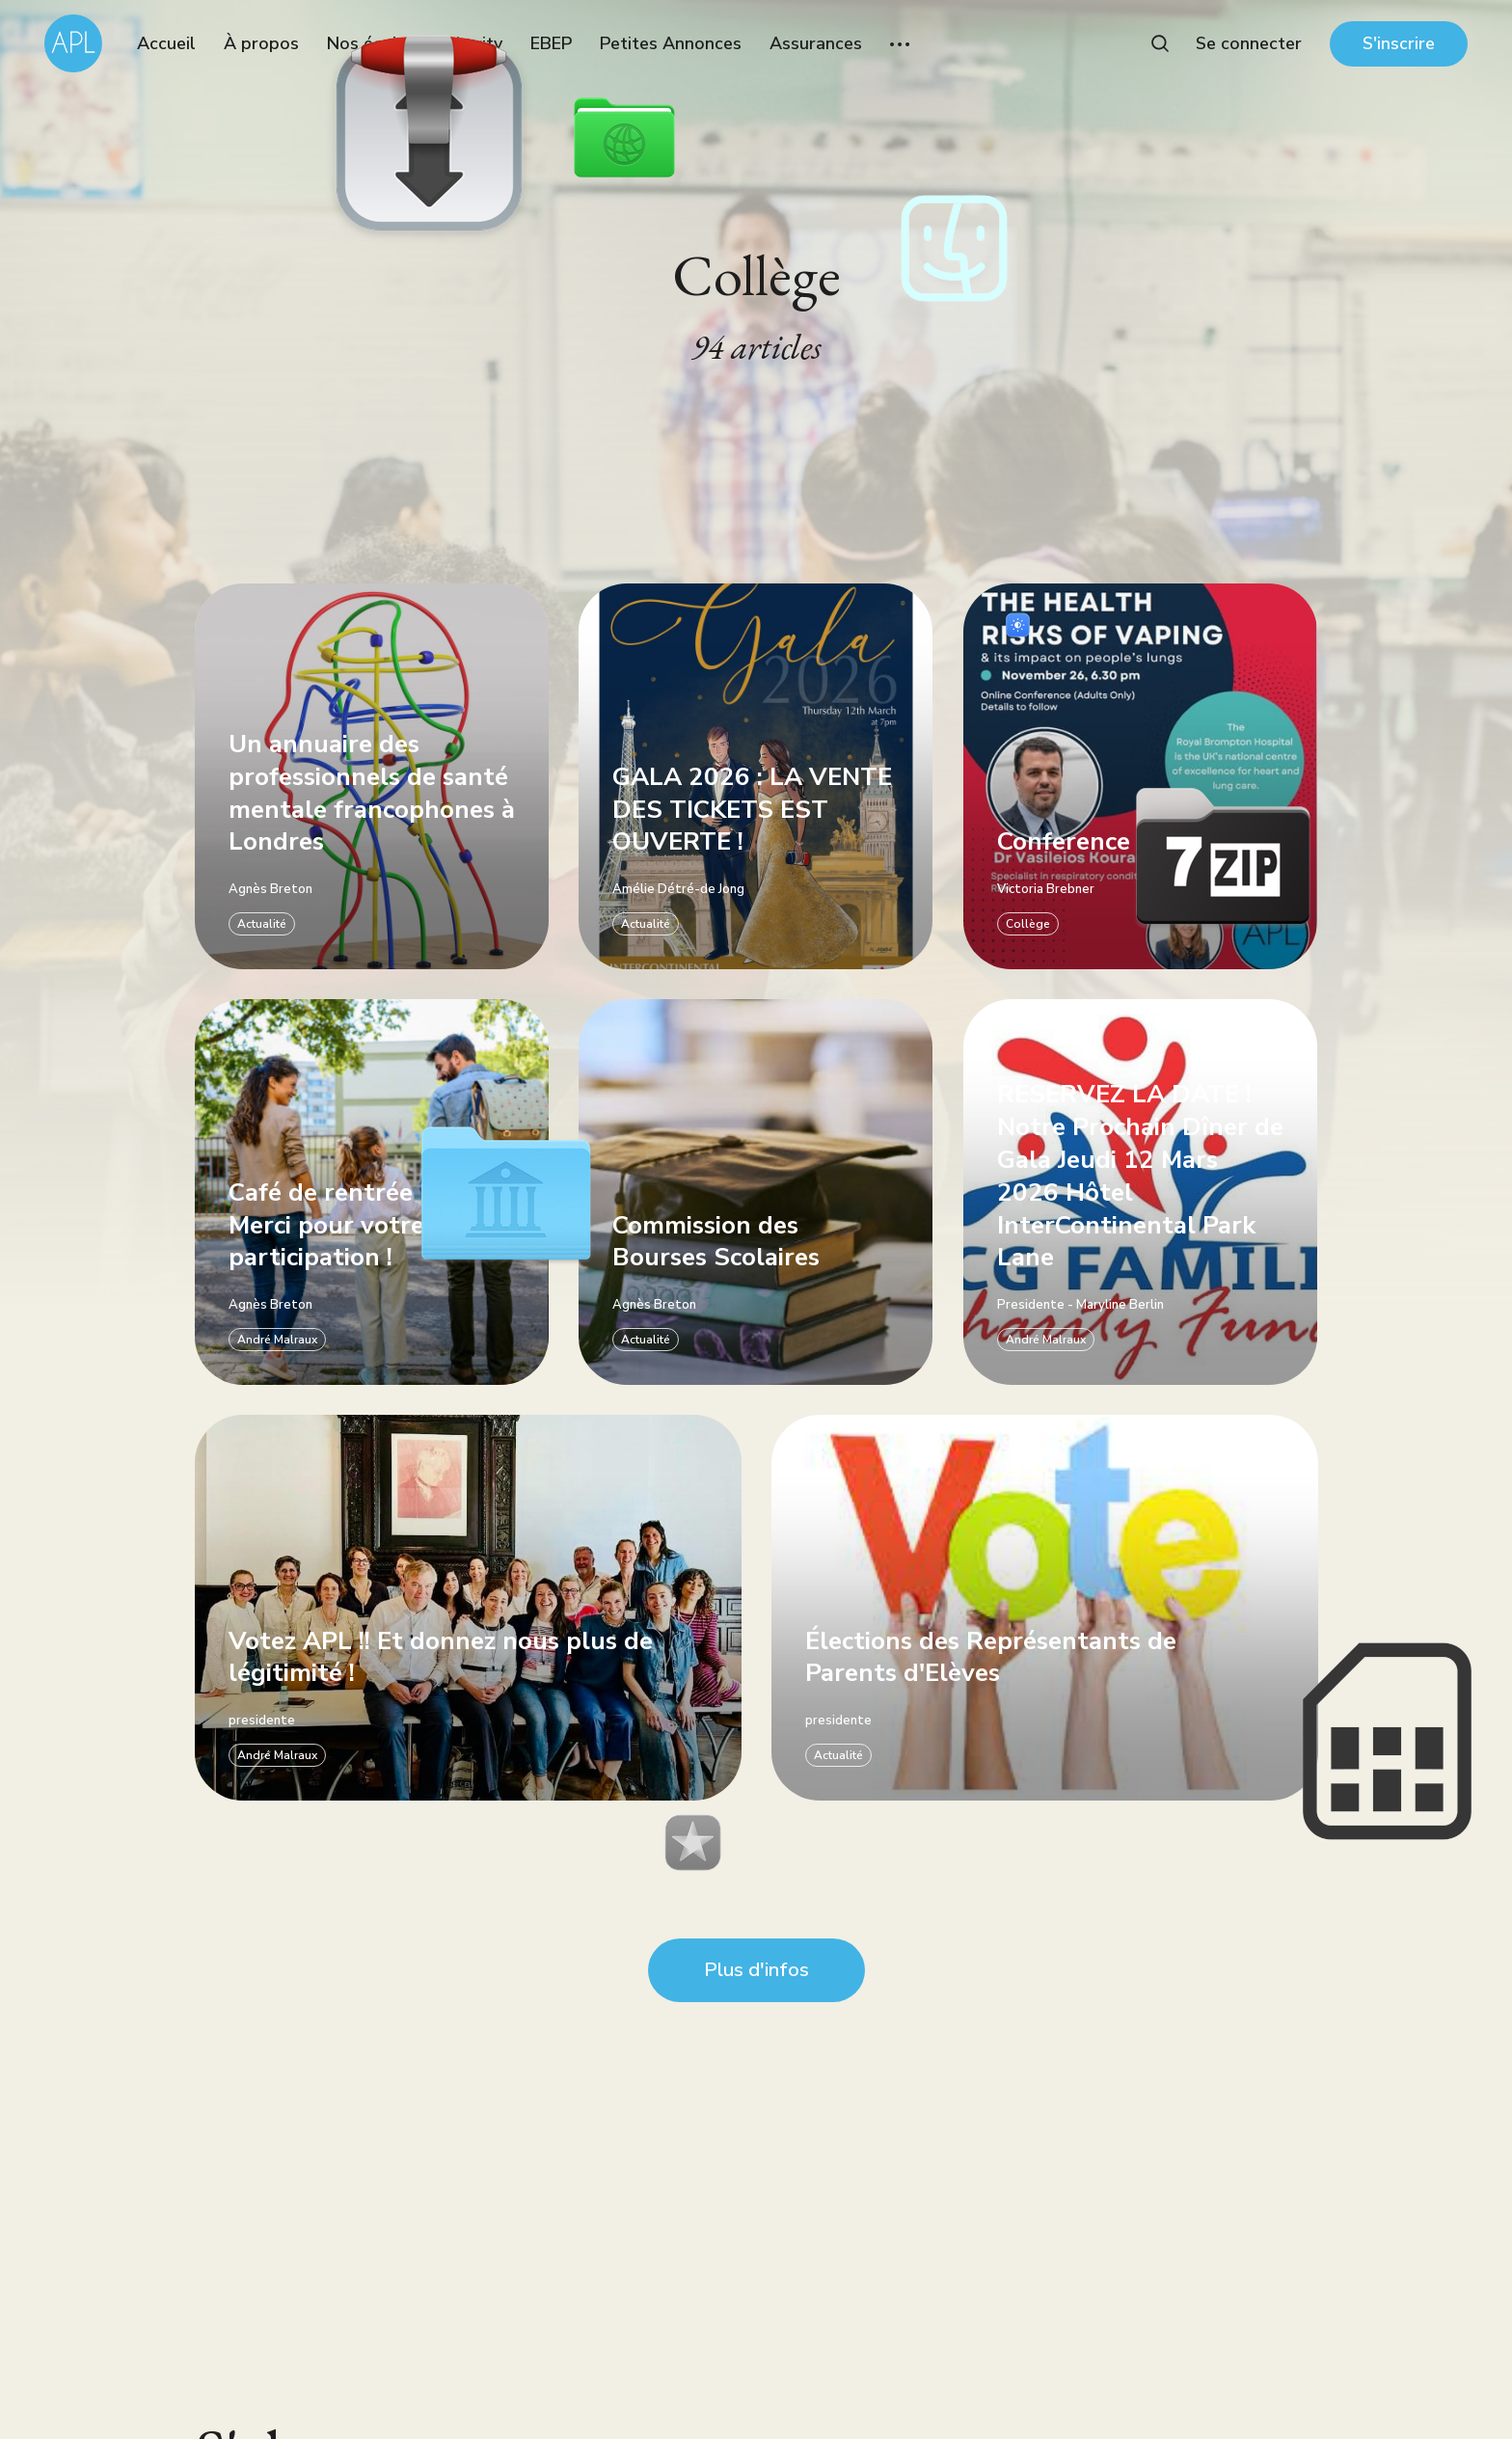 This screenshot has width=1512, height=2439. I want to click on open folder containing 7-zip compressed files, so click(1222, 860).